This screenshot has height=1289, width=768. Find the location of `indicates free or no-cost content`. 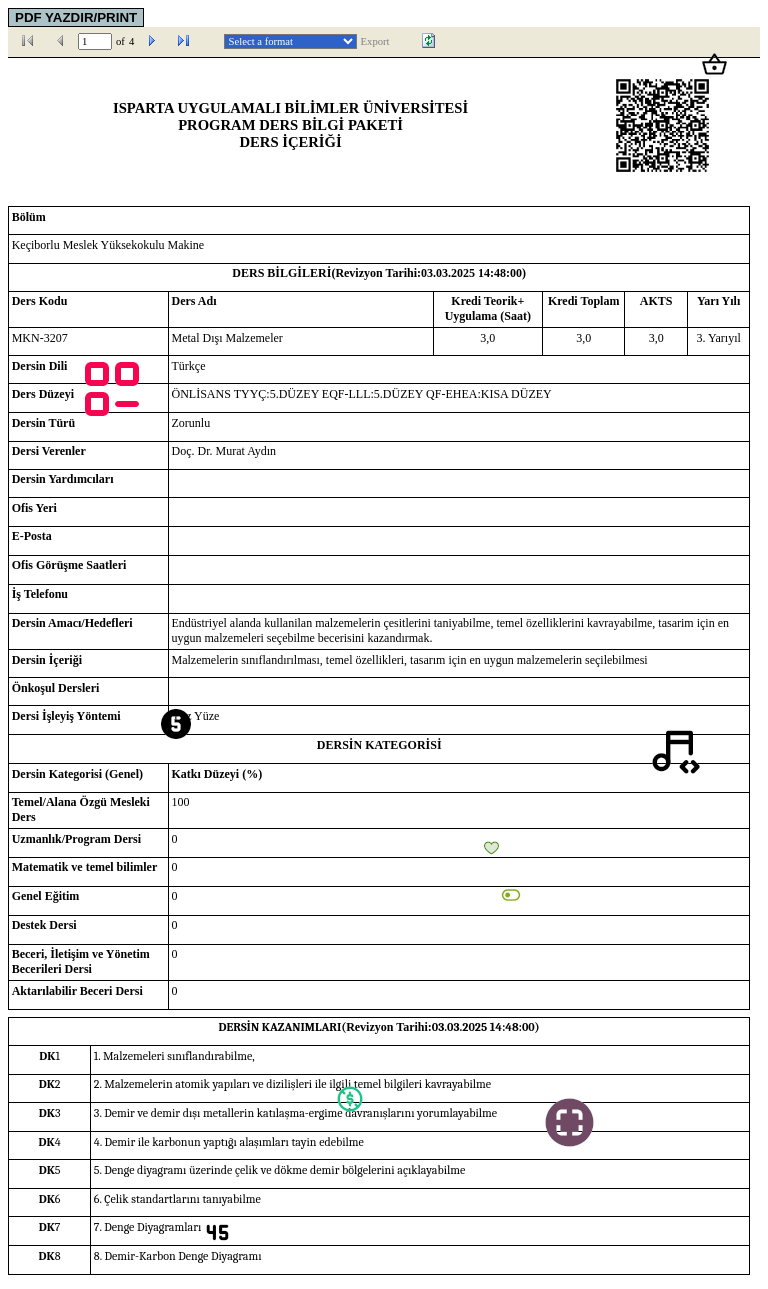

indicates free or no-cost content is located at coordinates (350, 1099).